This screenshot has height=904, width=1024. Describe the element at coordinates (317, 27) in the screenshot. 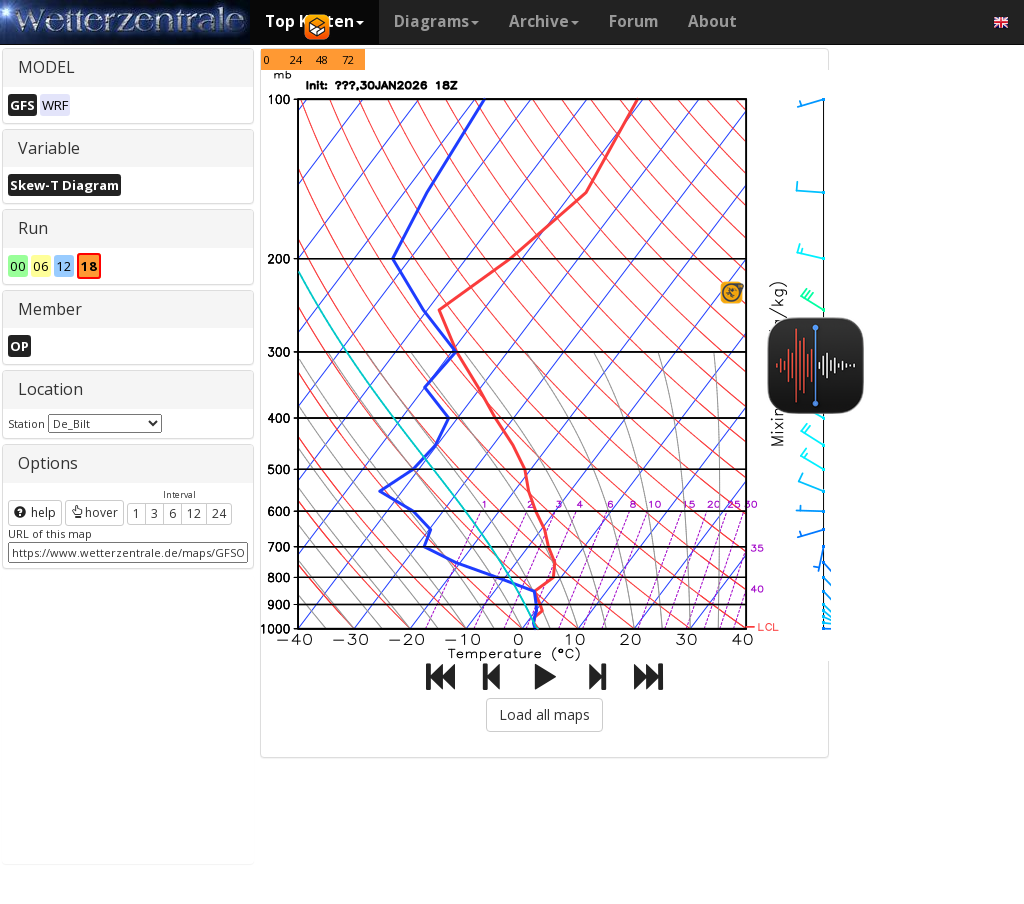

I see `open gazebo robotics simulation app` at that location.